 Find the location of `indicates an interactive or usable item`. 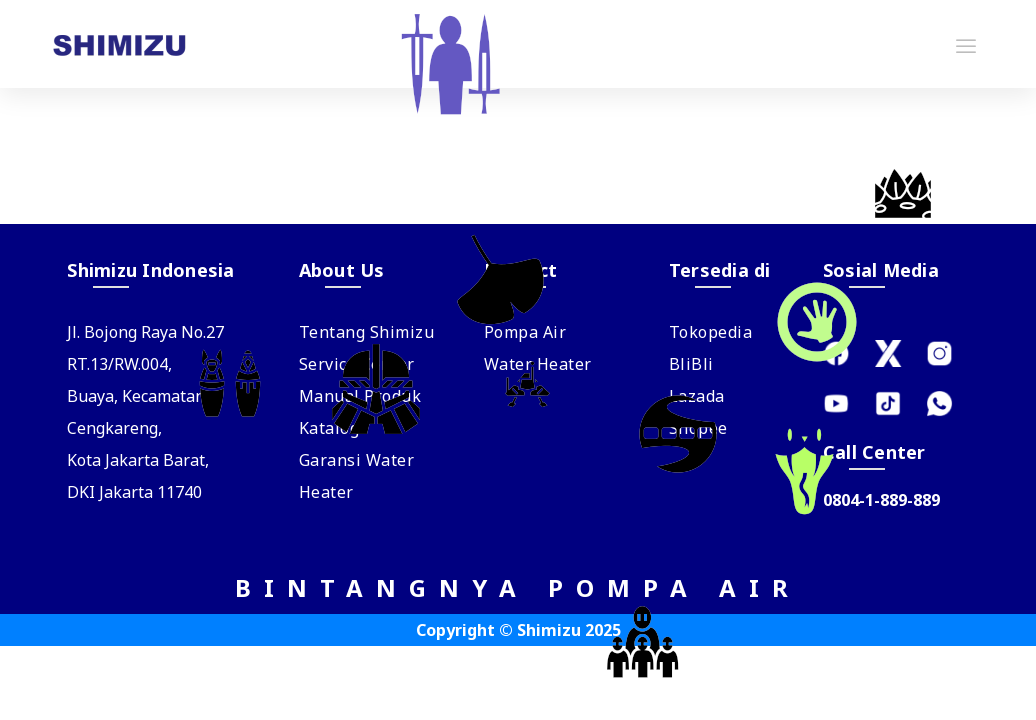

indicates an interactive or usable item is located at coordinates (817, 322).